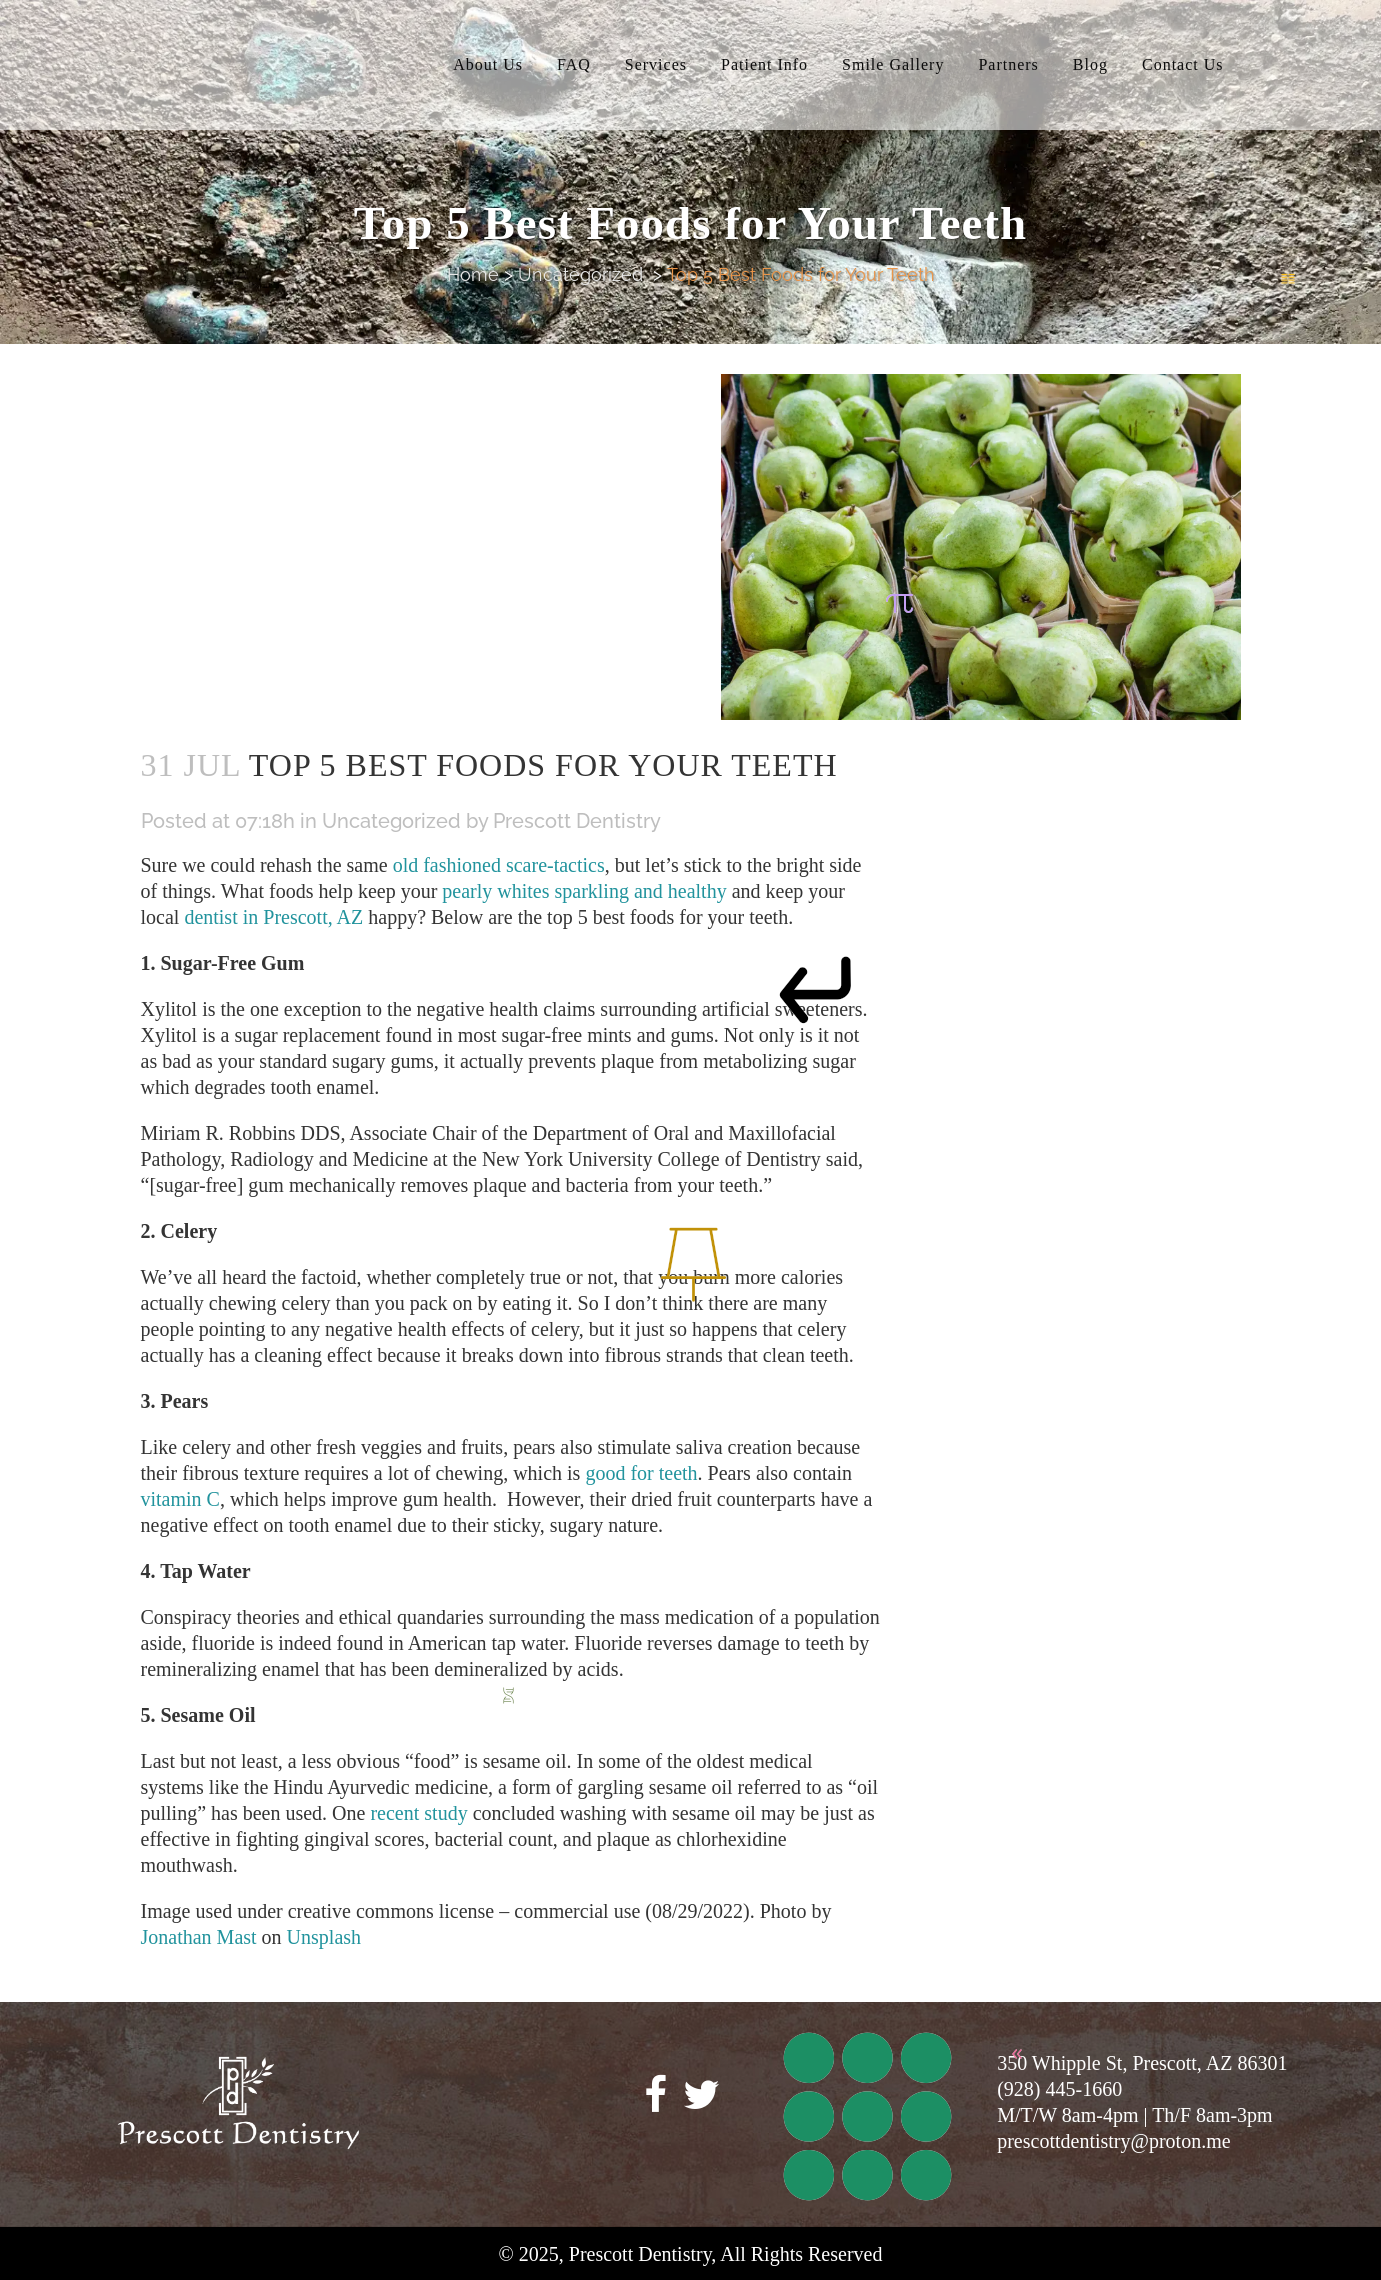 The image size is (1381, 2280). I want to click on go back to previous screen, so click(1017, 2054).